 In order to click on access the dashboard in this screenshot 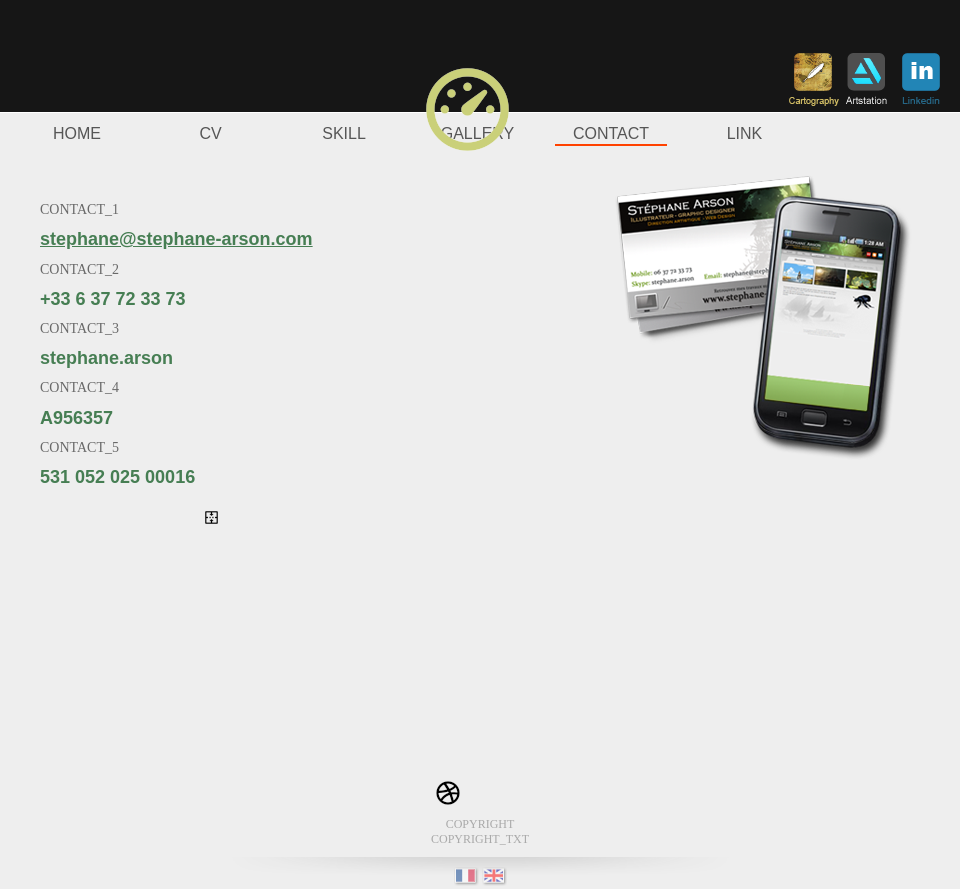, I will do `click(467, 109)`.